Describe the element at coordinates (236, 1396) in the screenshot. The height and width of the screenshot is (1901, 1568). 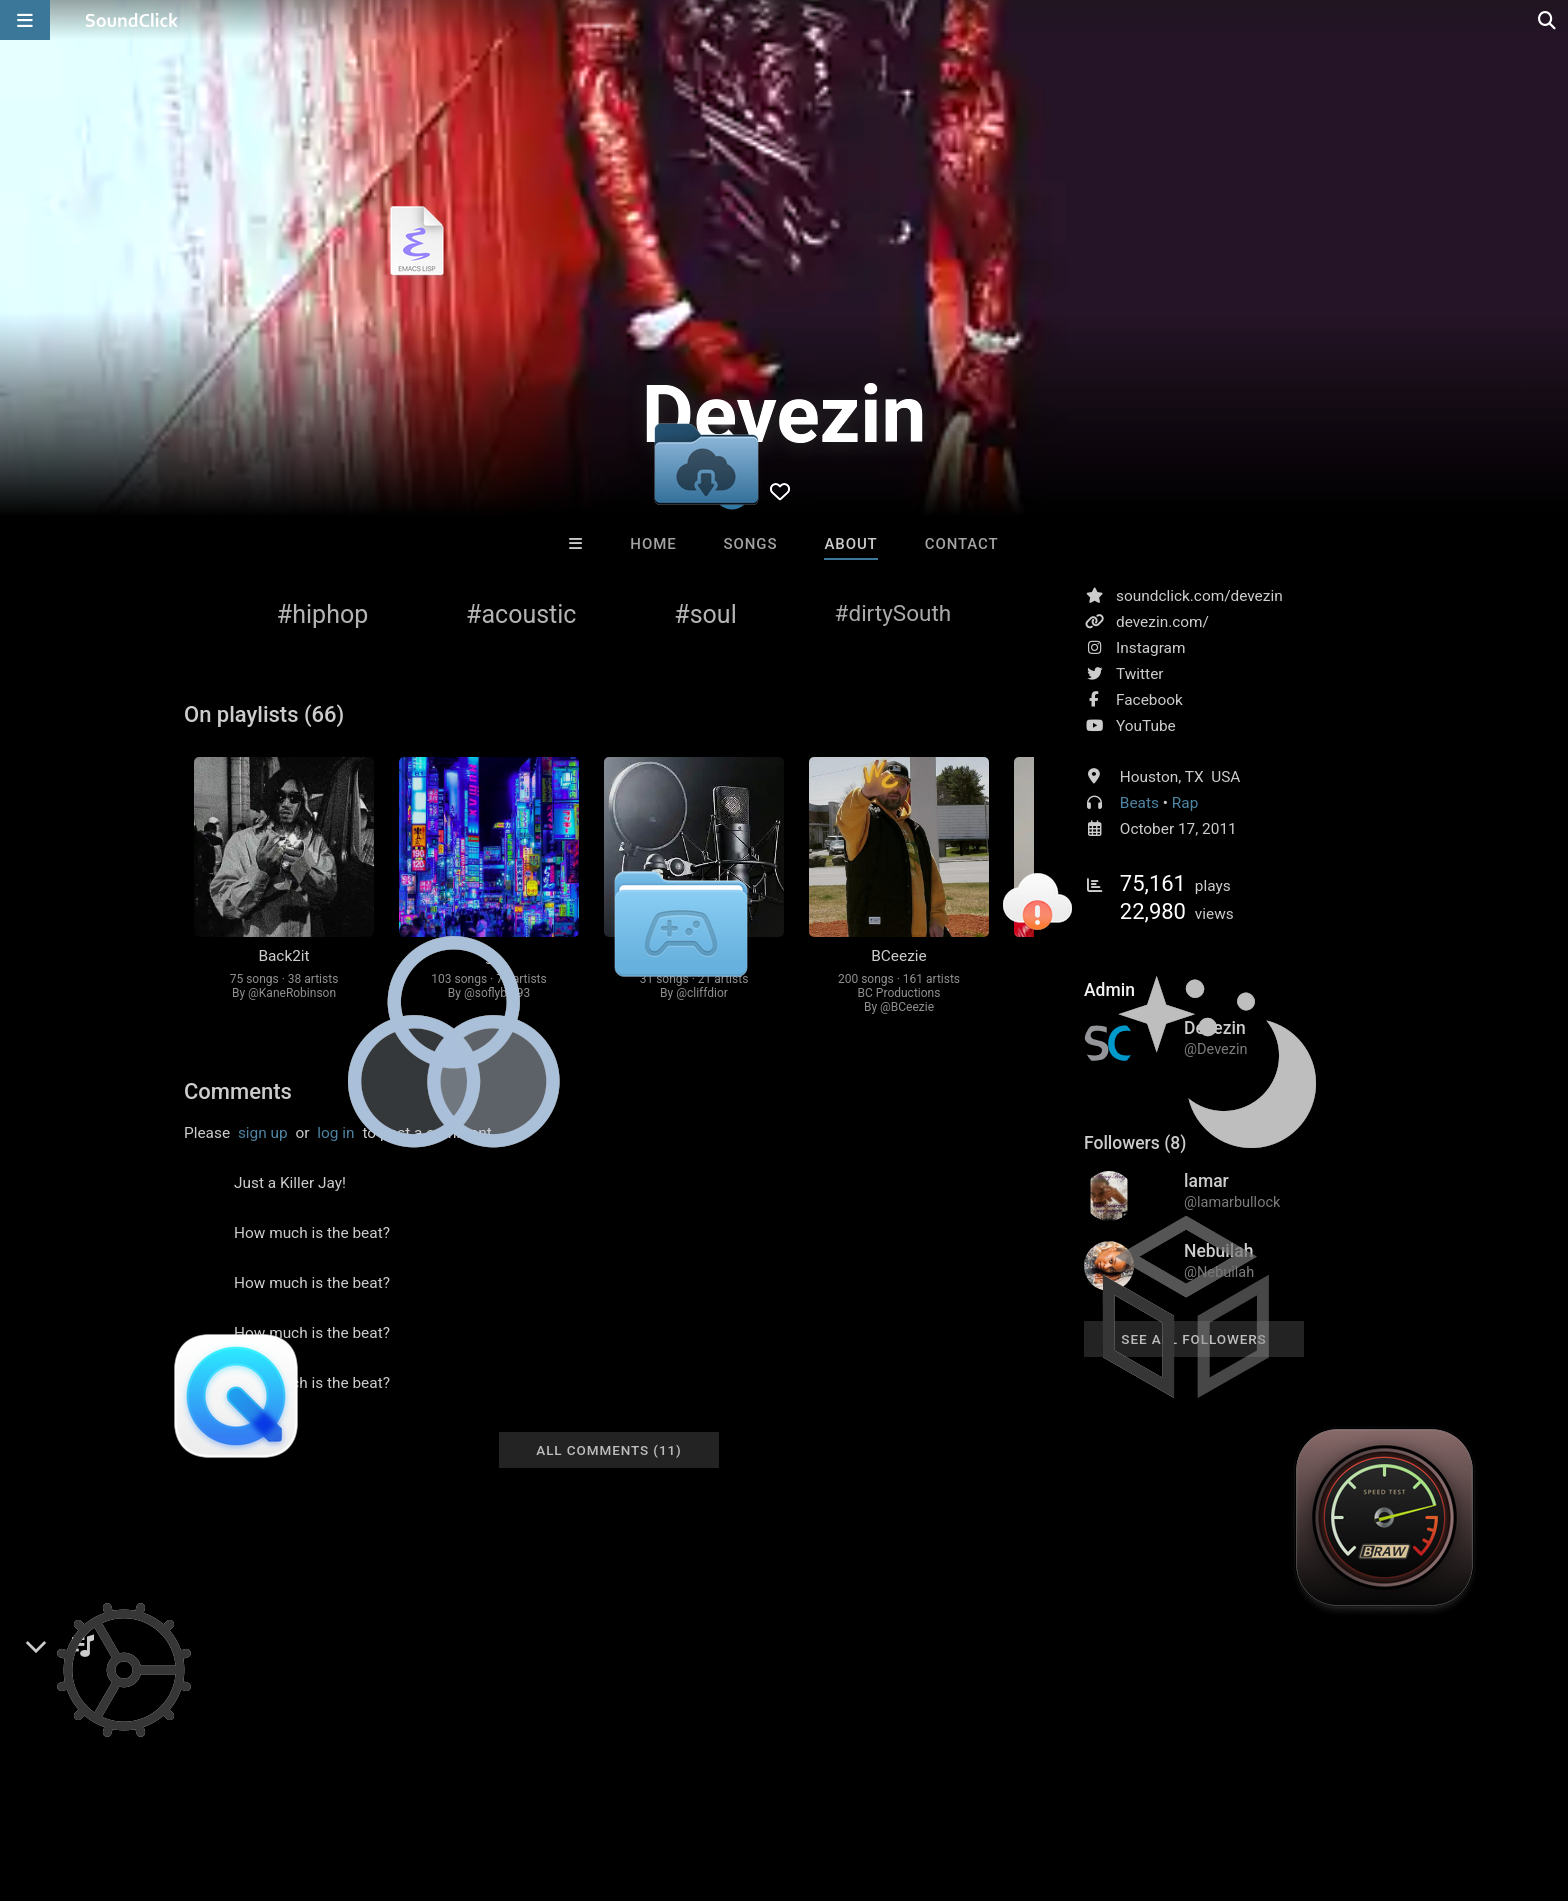
I see `open SMPlayer media player` at that location.